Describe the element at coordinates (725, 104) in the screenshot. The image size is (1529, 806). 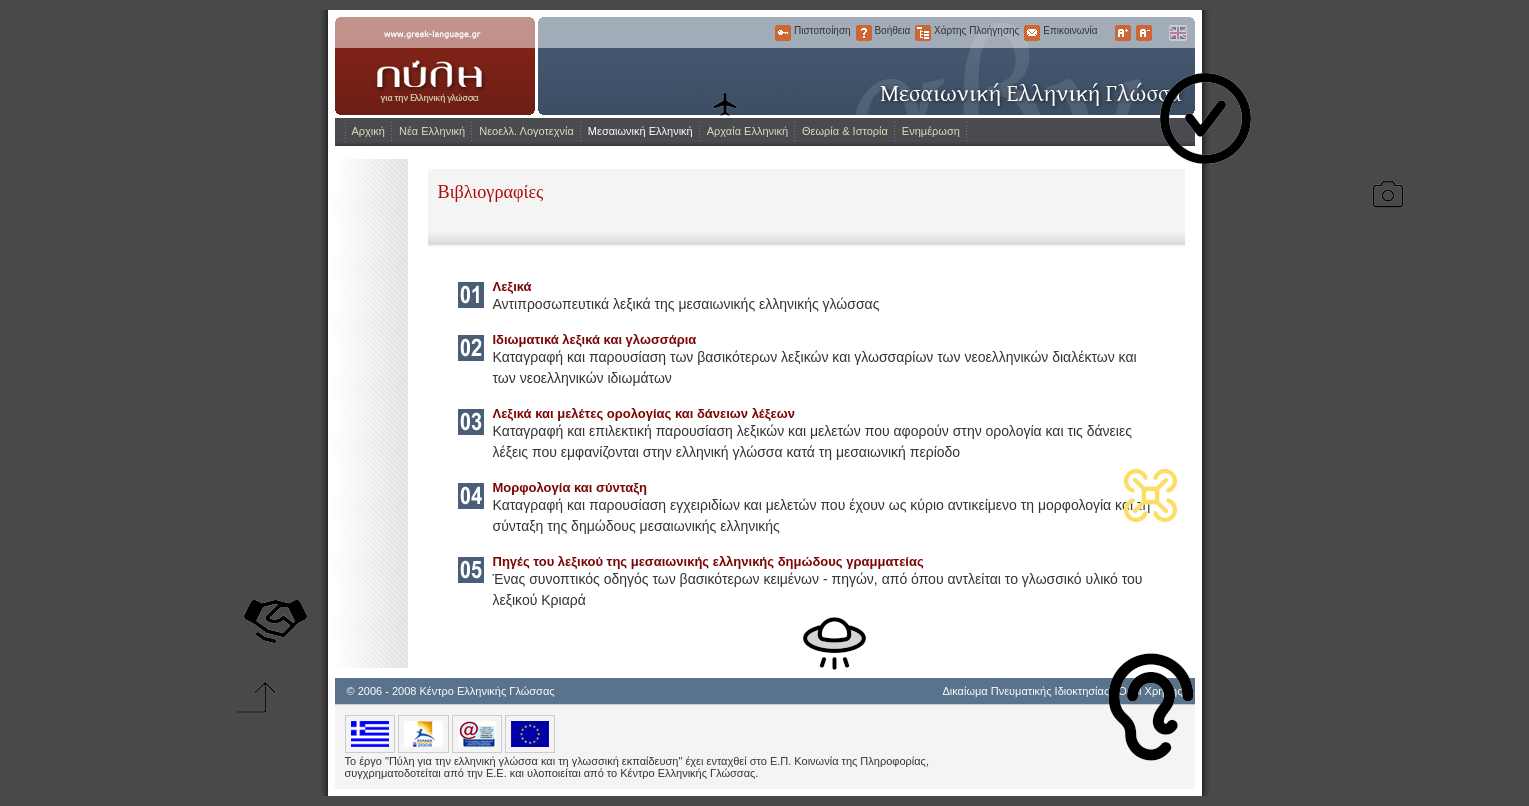
I see `enable airplane mode` at that location.